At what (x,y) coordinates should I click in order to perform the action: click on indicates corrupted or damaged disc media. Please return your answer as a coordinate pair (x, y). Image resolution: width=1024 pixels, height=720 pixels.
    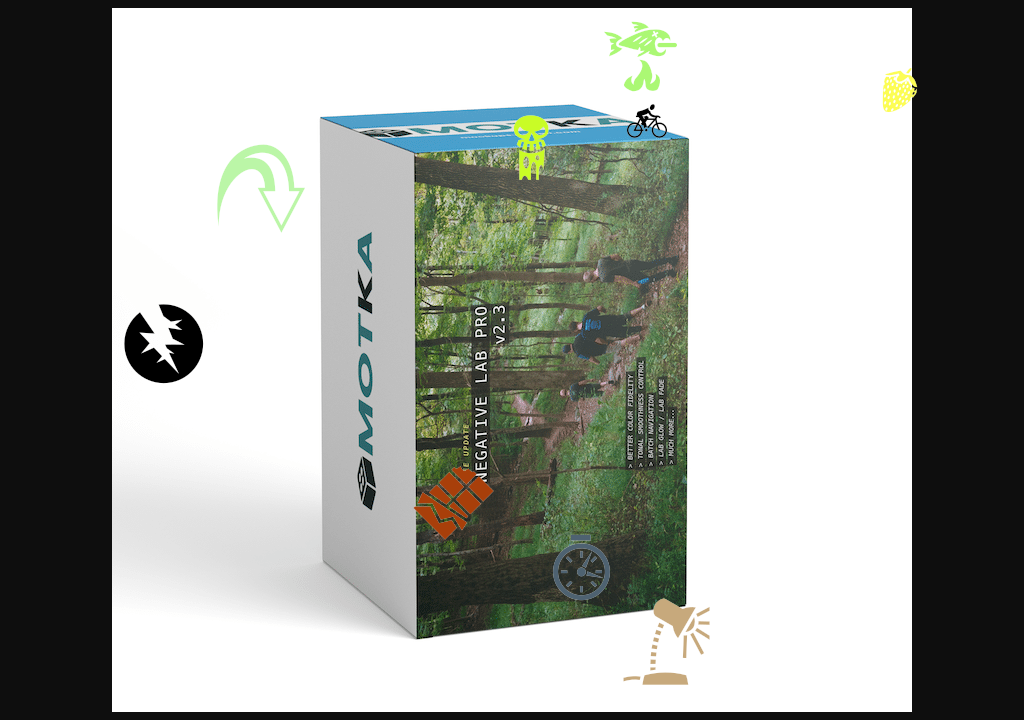
    Looking at the image, I should click on (163, 343).